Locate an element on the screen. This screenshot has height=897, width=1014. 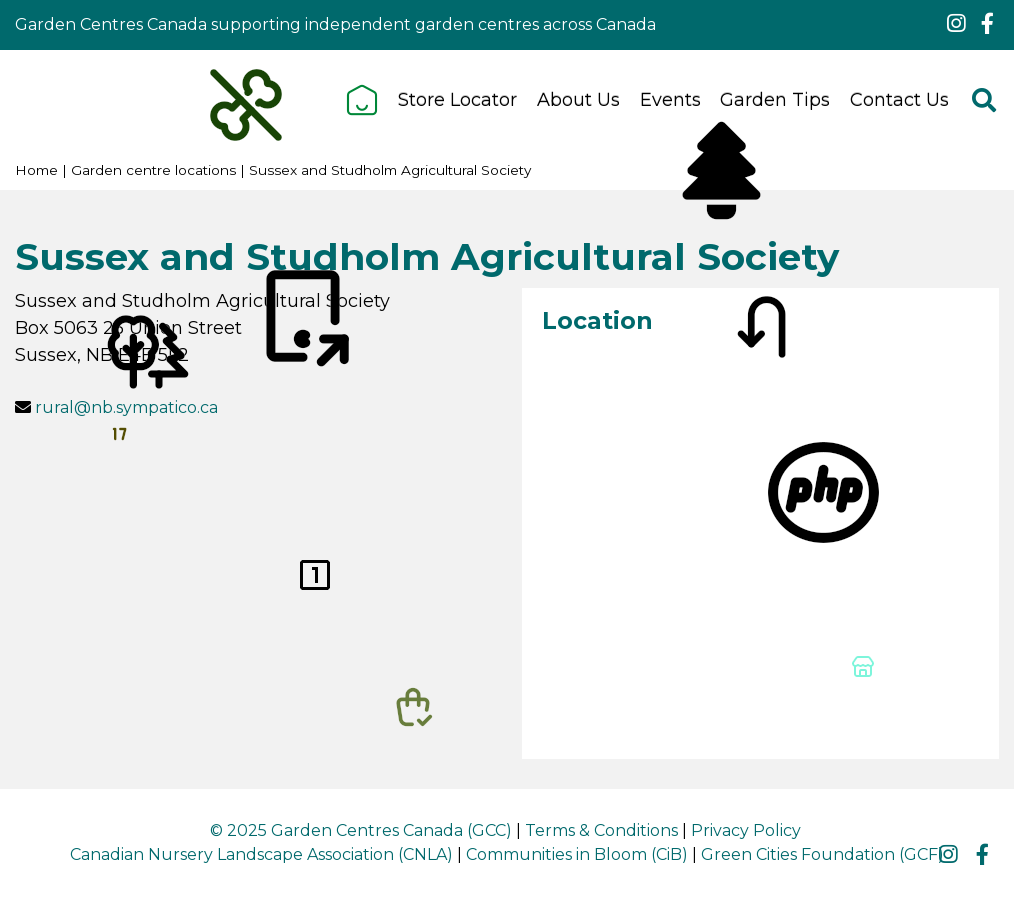
browse or open the store is located at coordinates (863, 667).